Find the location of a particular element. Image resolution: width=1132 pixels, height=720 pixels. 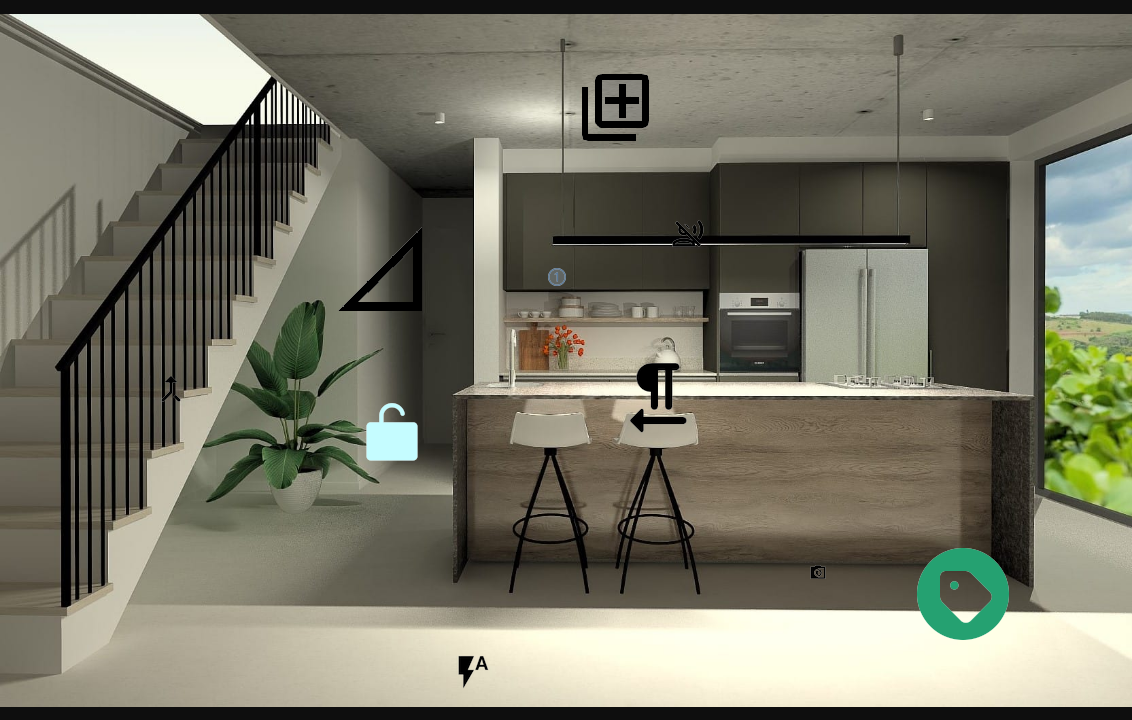

add a new photo to your collection is located at coordinates (615, 107).